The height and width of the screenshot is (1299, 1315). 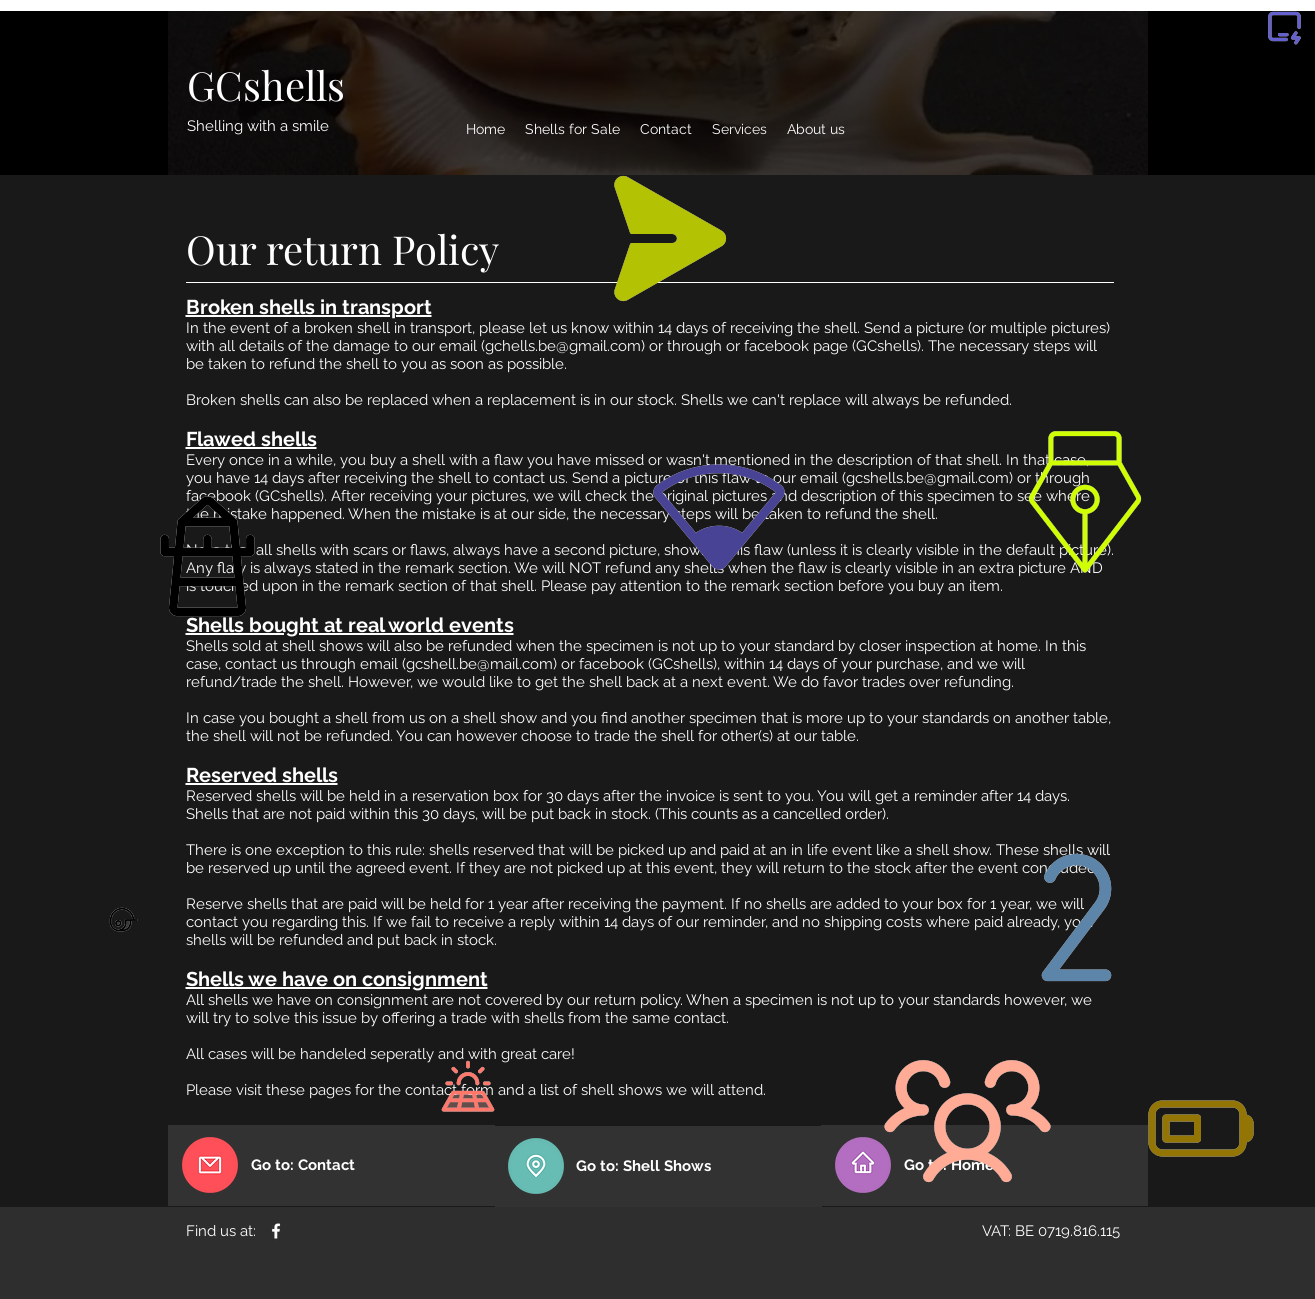 What do you see at coordinates (967, 1115) in the screenshot?
I see `view group members or team` at bounding box center [967, 1115].